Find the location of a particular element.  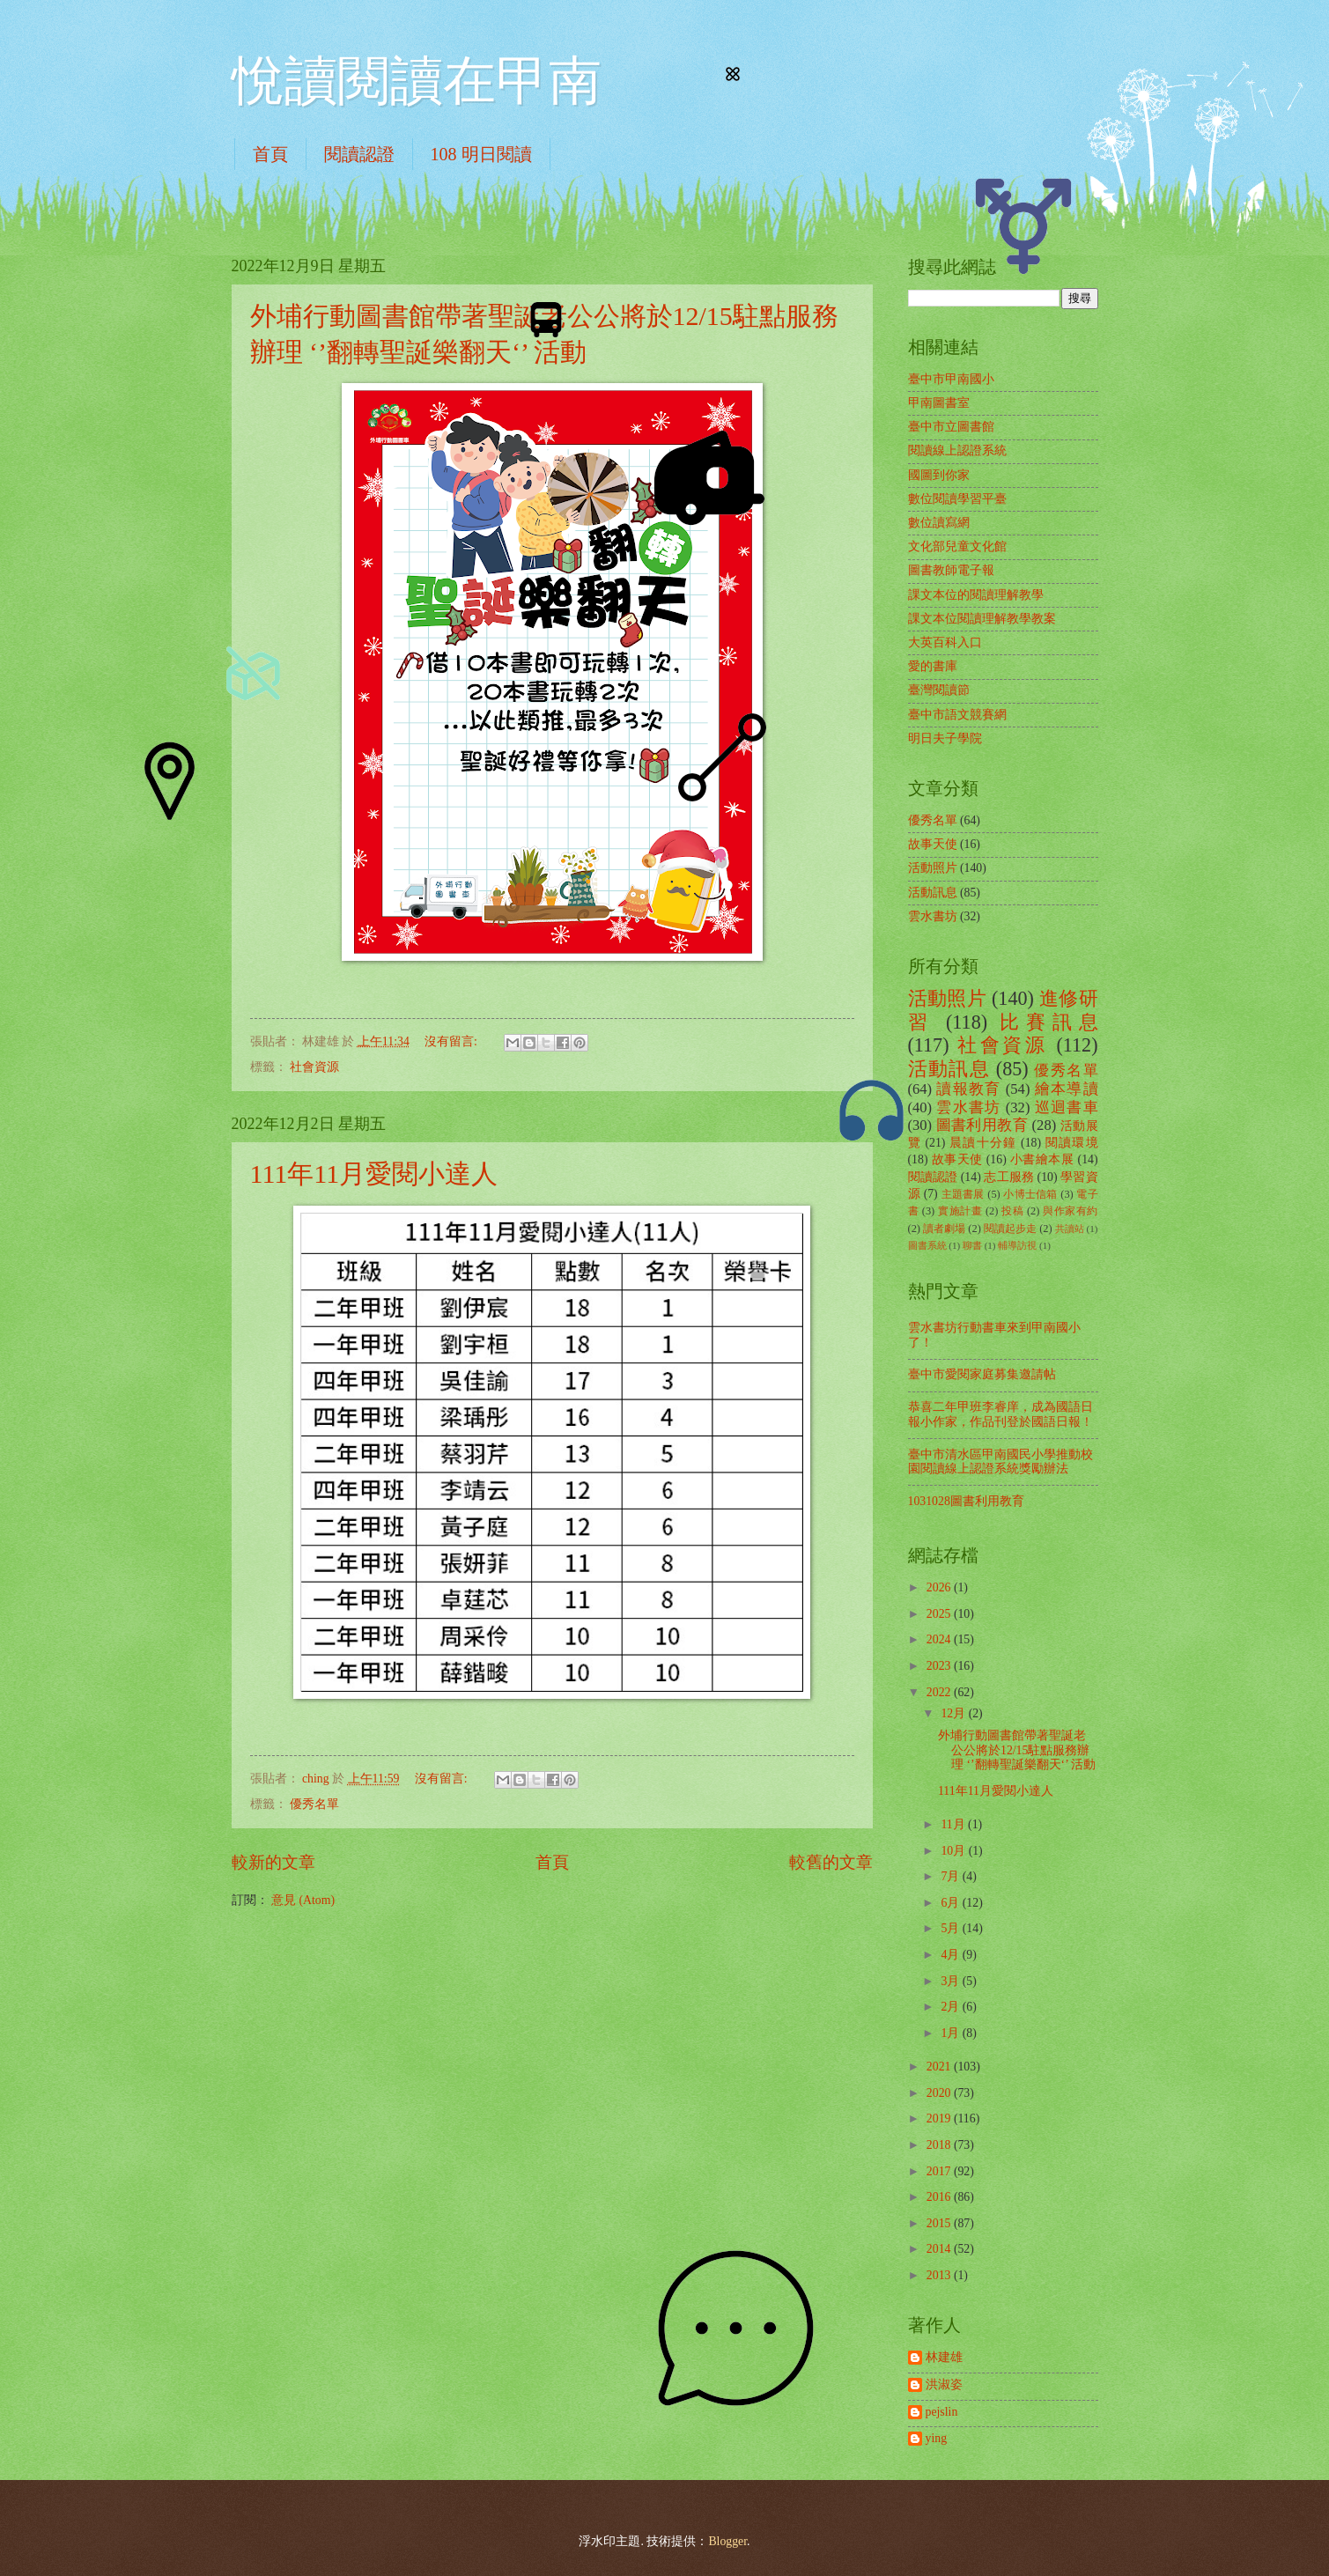

draw a line between two points is located at coordinates (722, 757).